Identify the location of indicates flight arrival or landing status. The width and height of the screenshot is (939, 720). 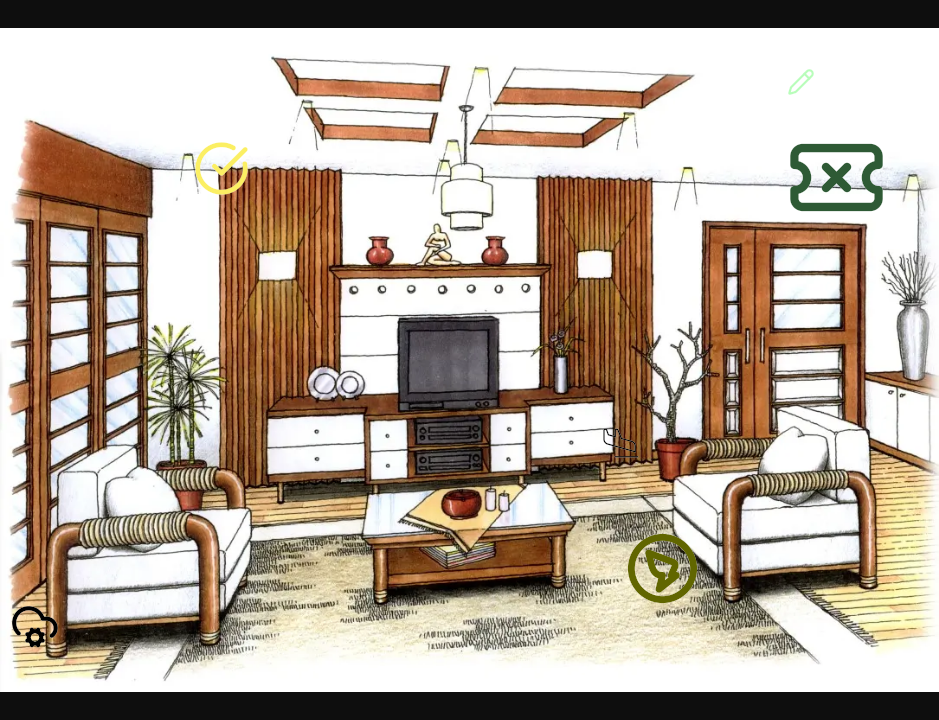
(619, 443).